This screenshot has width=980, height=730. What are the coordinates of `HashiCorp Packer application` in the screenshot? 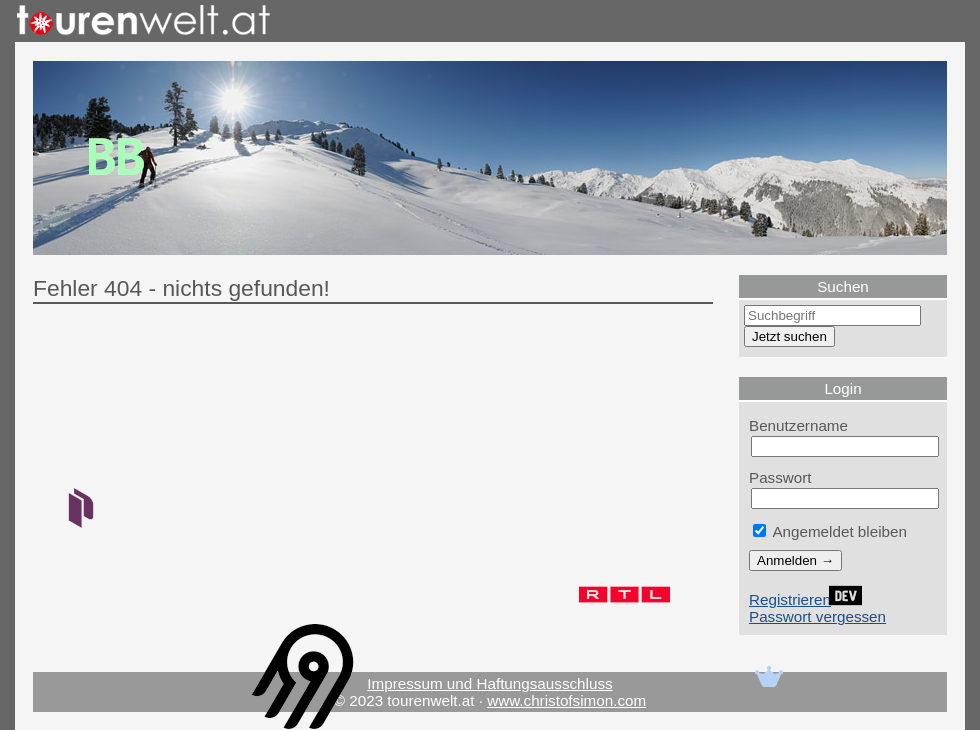 It's located at (81, 508).